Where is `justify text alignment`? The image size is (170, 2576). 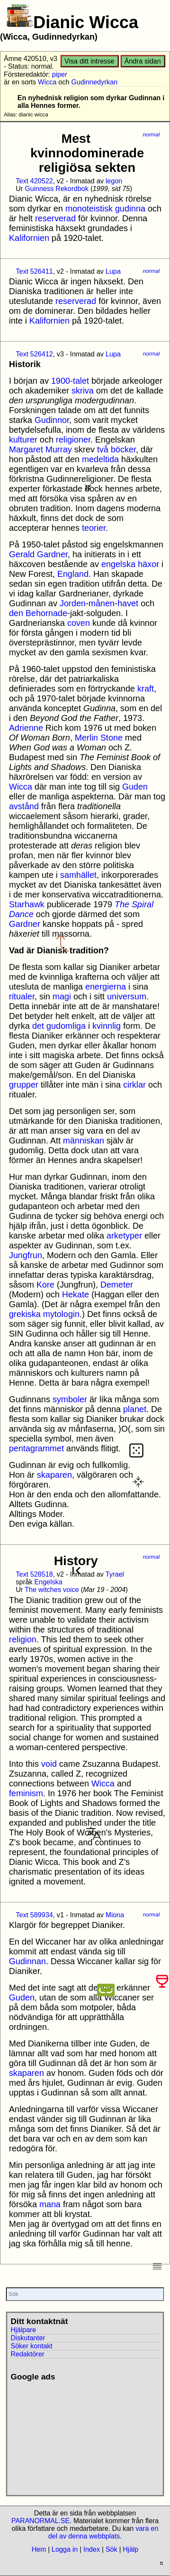 justify text alignment is located at coordinates (157, 2266).